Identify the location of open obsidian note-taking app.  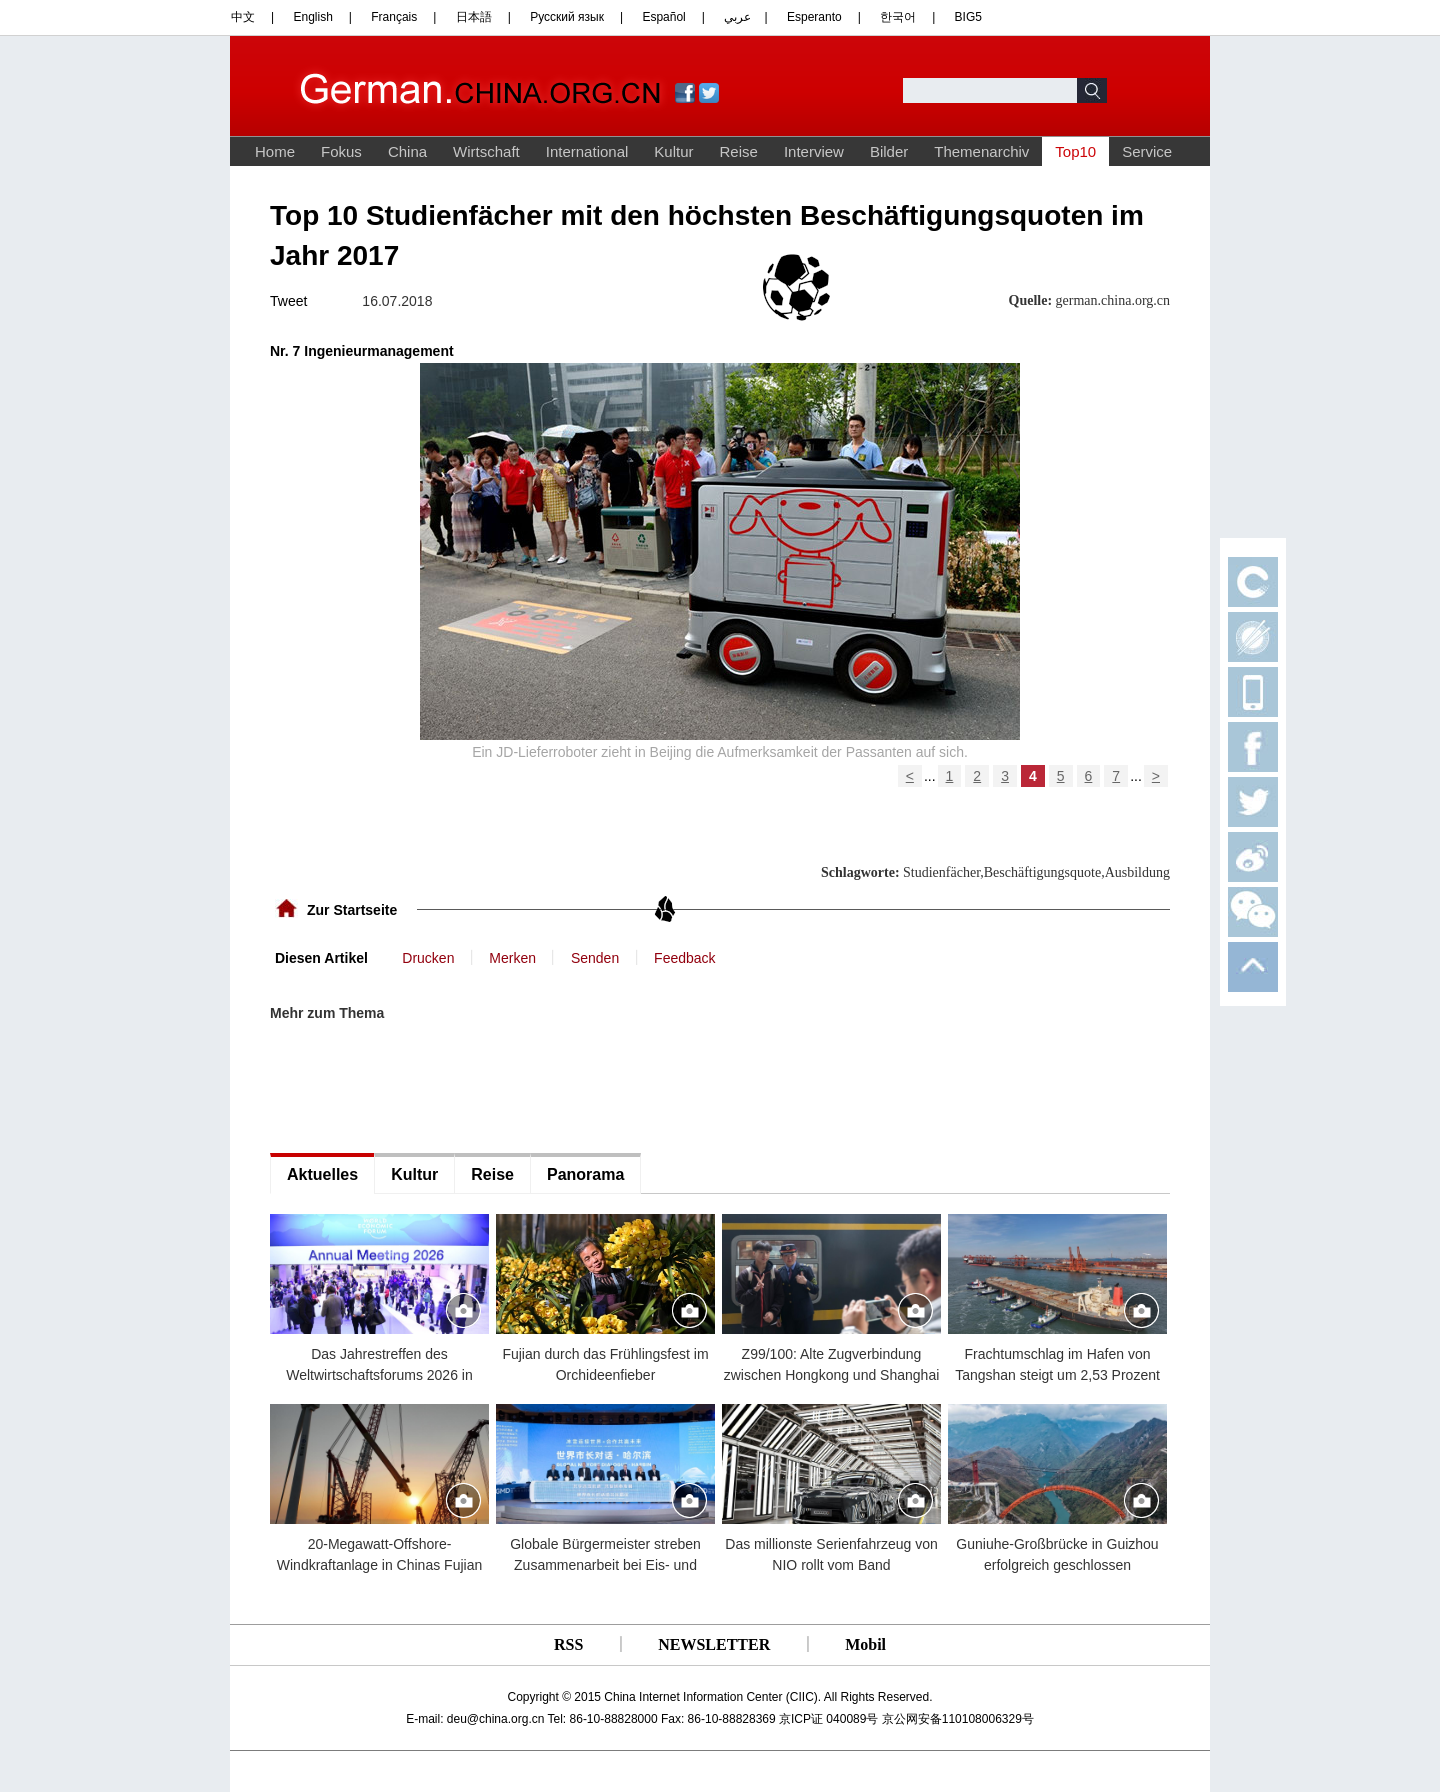
(665, 909).